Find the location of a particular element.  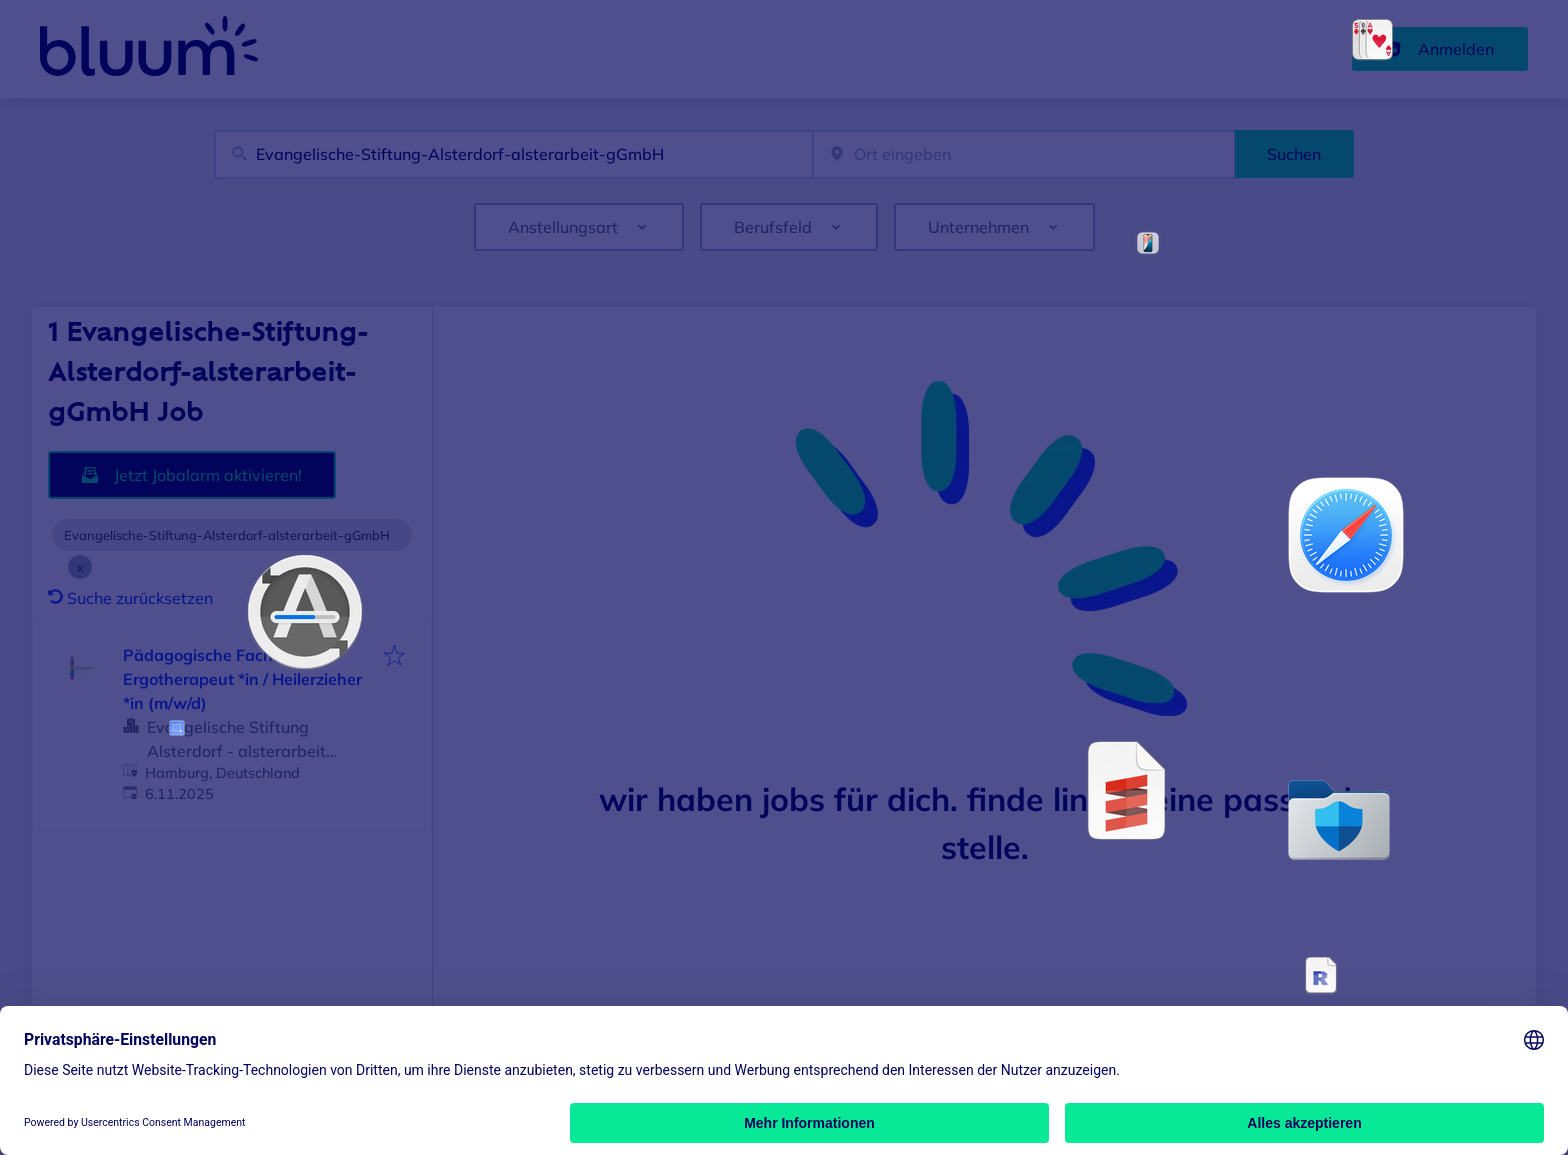

an R programming language source file is located at coordinates (1321, 975).